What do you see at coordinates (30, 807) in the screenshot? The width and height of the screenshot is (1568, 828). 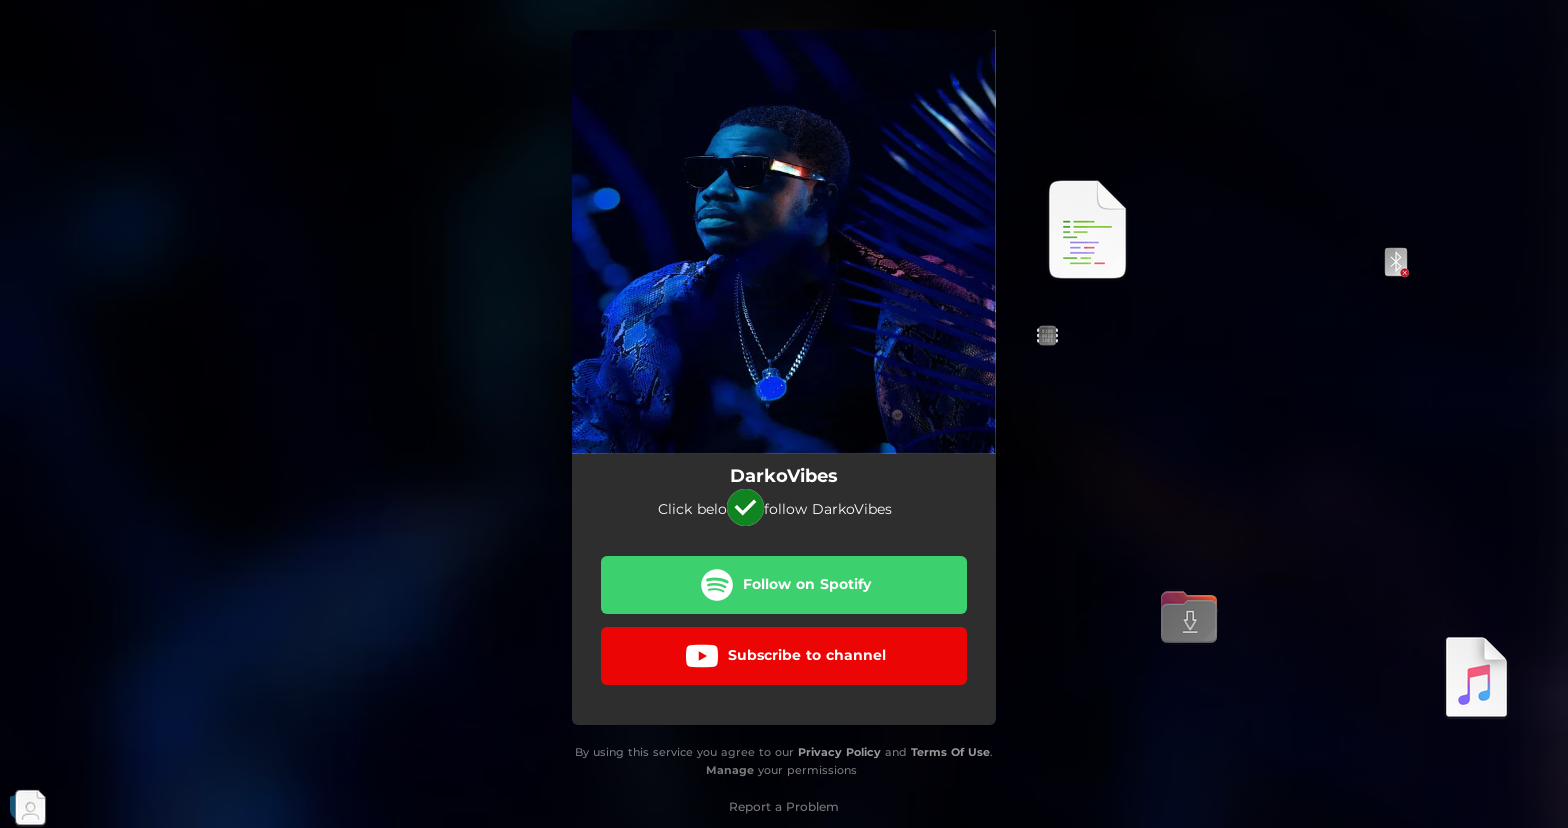 I see `credits or attribution file` at bounding box center [30, 807].